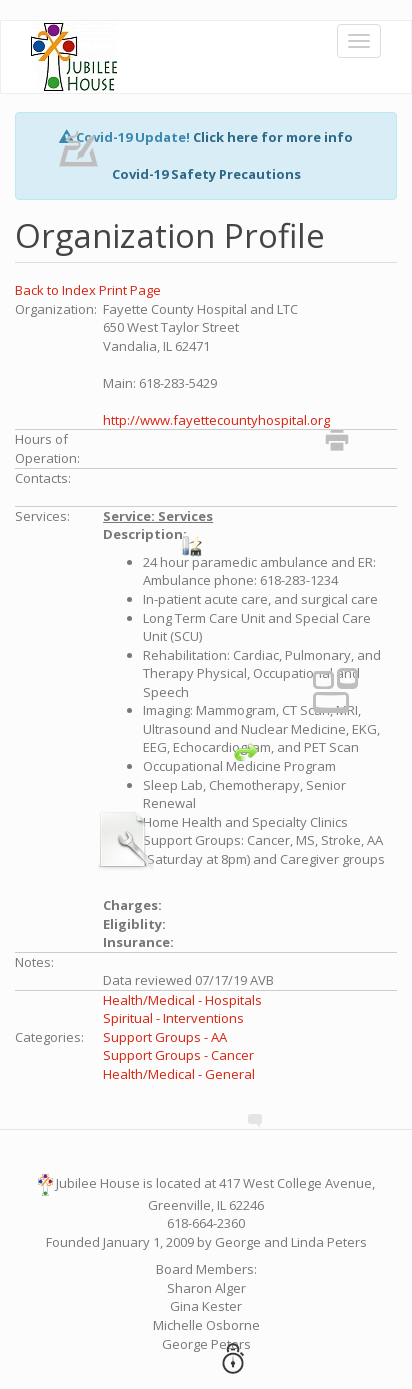 The width and height of the screenshot is (412, 1389). What do you see at coordinates (255, 1121) in the screenshot?
I see `indicates user is available to chat` at bounding box center [255, 1121].